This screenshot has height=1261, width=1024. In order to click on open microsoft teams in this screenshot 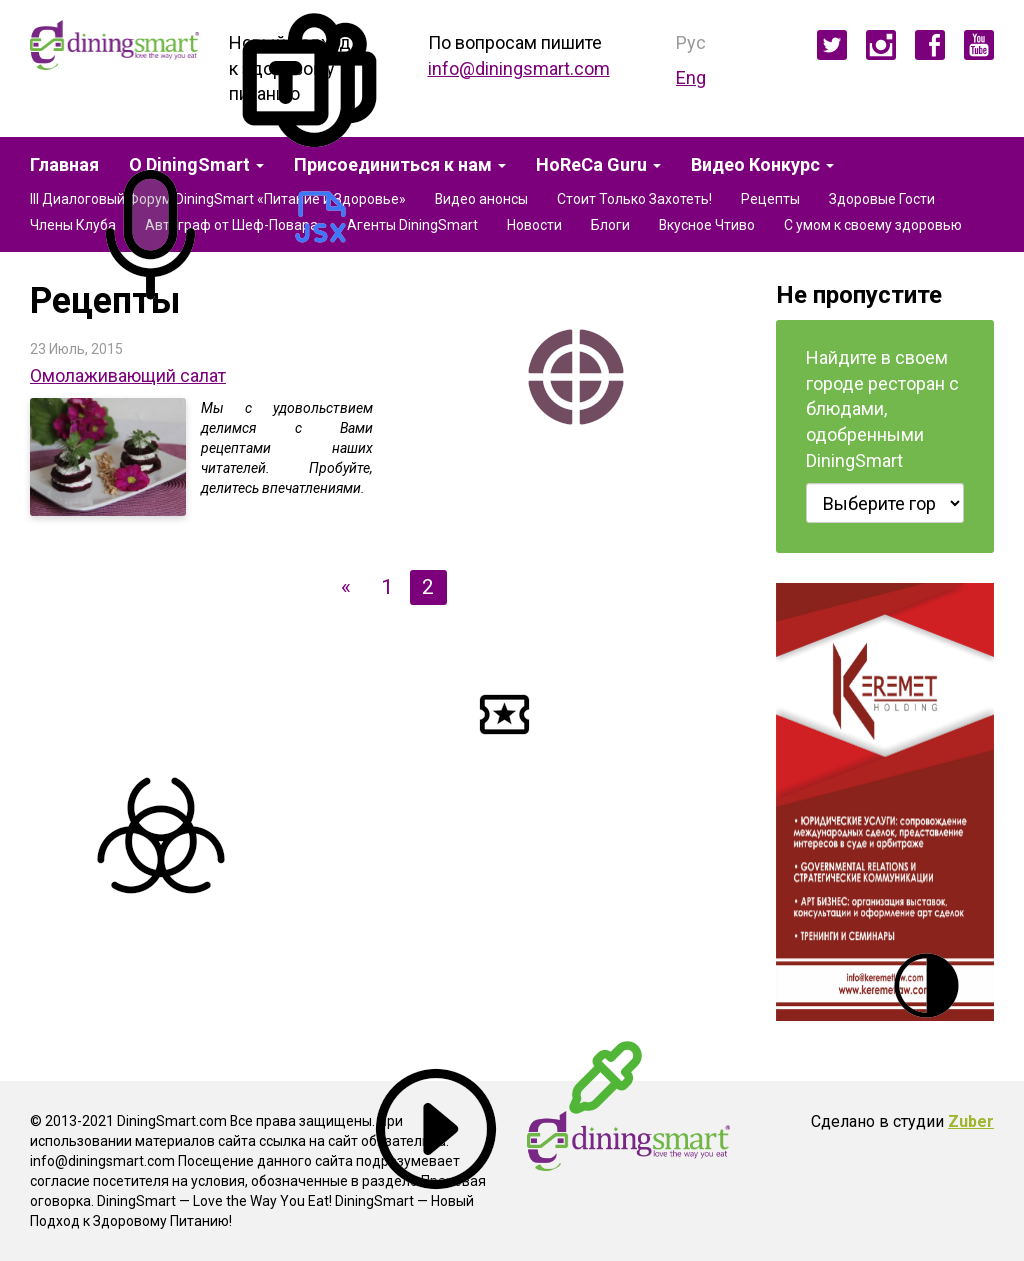, I will do `click(309, 82)`.